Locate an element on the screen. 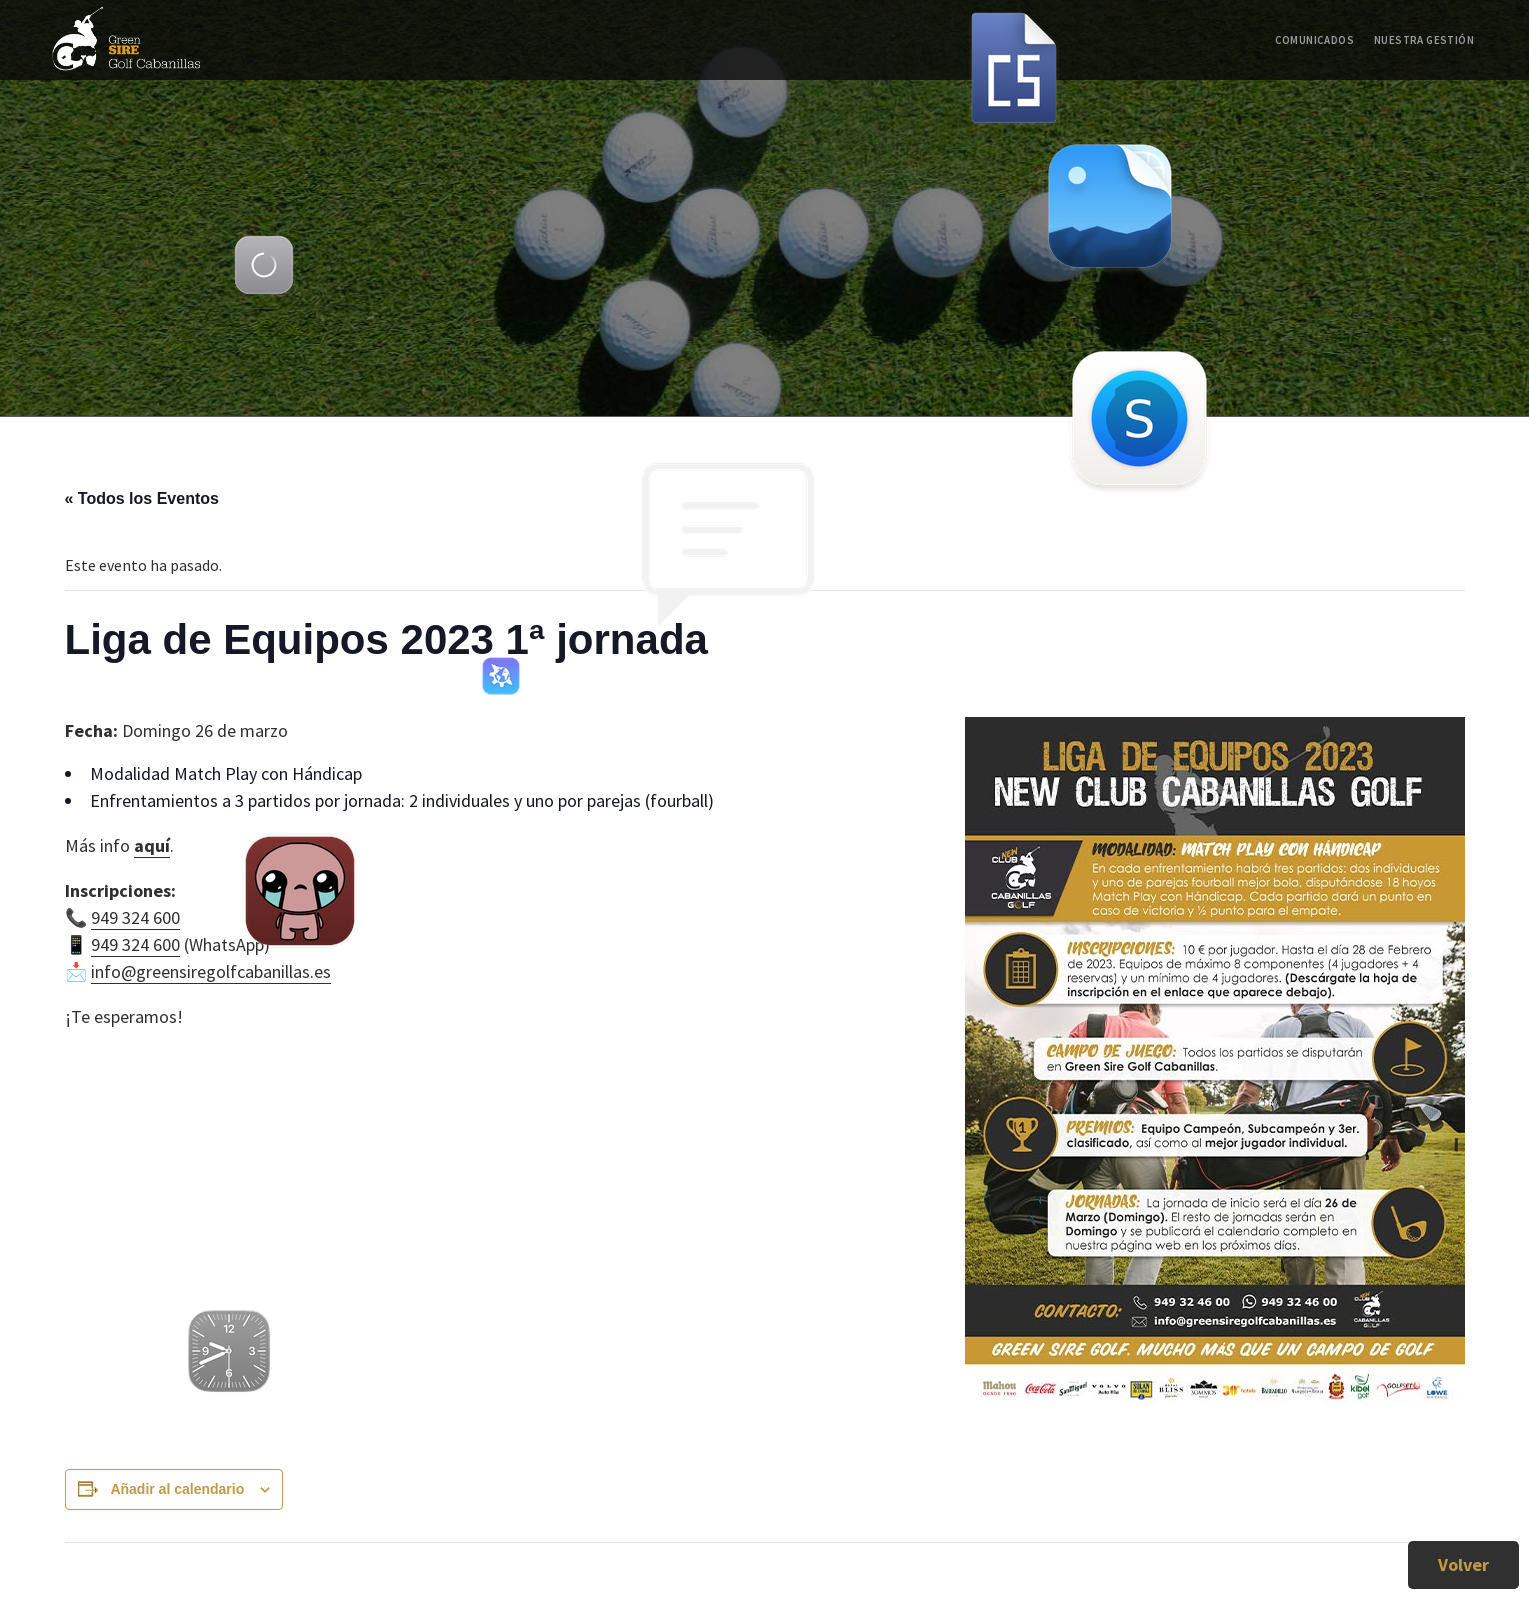 This screenshot has width=1529, height=1599. open wallpaper settings is located at coordinates (1110, 206).